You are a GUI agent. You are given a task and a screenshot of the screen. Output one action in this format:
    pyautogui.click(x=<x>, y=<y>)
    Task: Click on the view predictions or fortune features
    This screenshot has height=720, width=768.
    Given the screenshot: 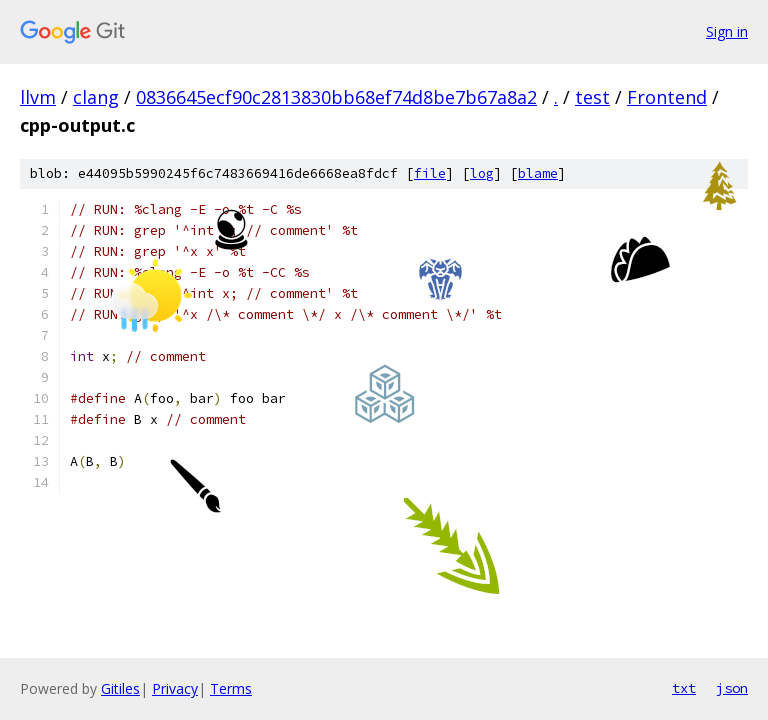 What is the action you would take?
    pyautogui.click(x=231, y=229)
    